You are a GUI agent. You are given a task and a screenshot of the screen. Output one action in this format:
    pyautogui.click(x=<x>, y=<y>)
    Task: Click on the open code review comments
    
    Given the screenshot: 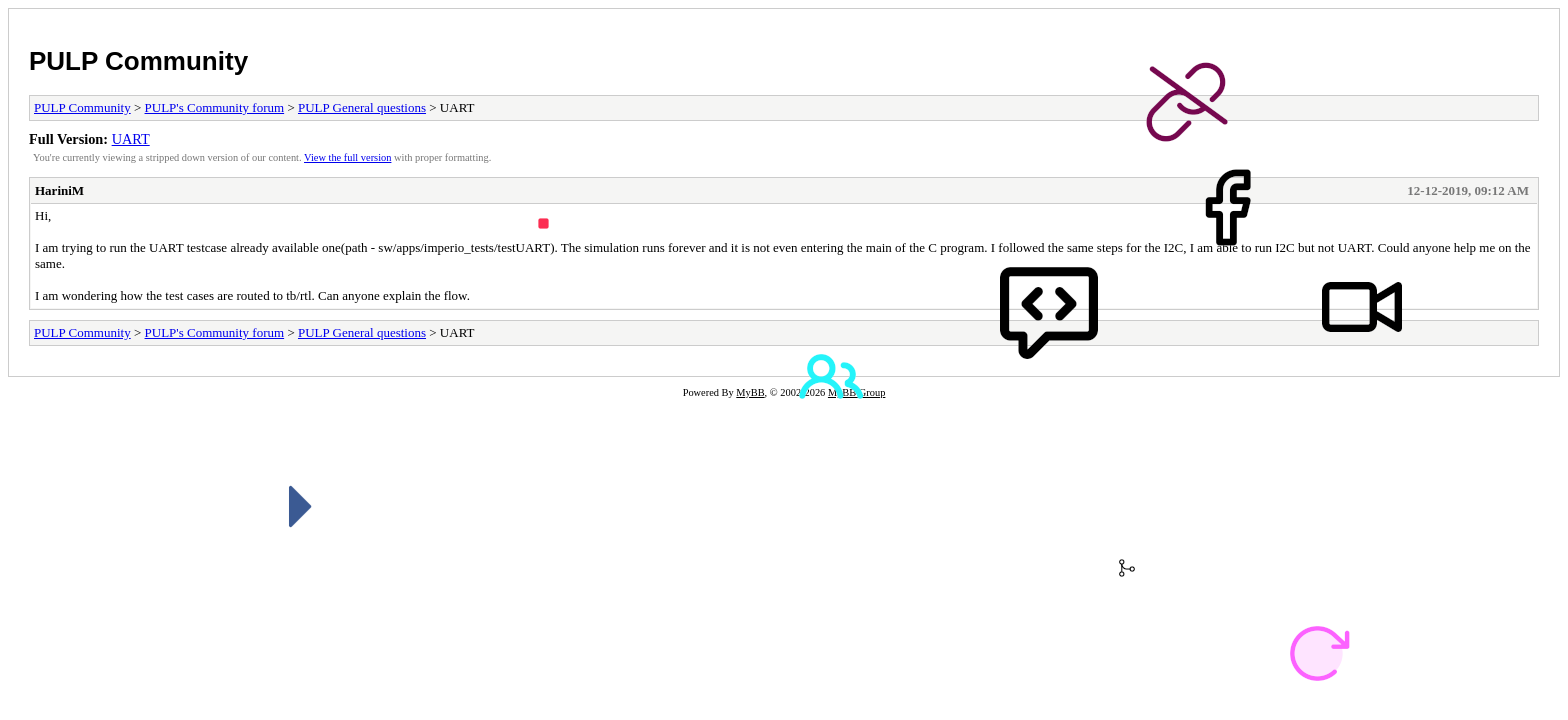 What is the action you would take?
    pyautogui.click(x=1049, y=310)
    